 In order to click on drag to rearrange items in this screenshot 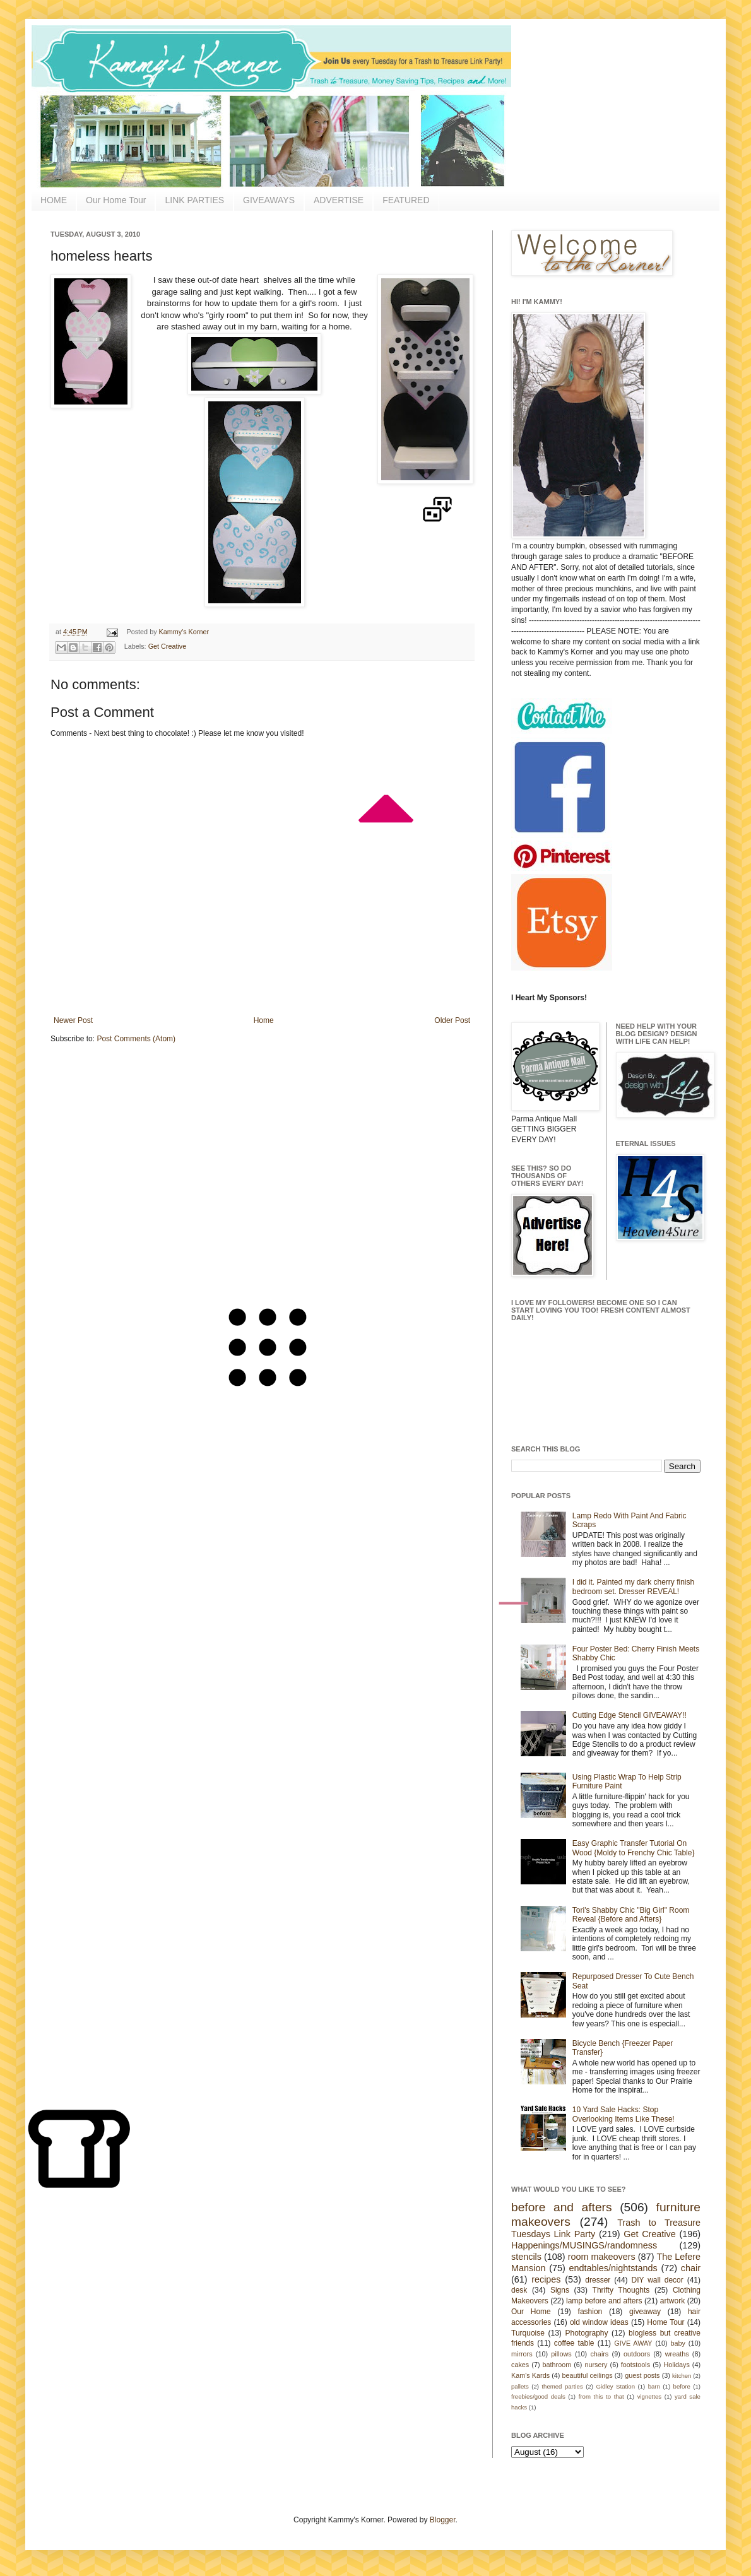, I will do `click(268, 1347)`.